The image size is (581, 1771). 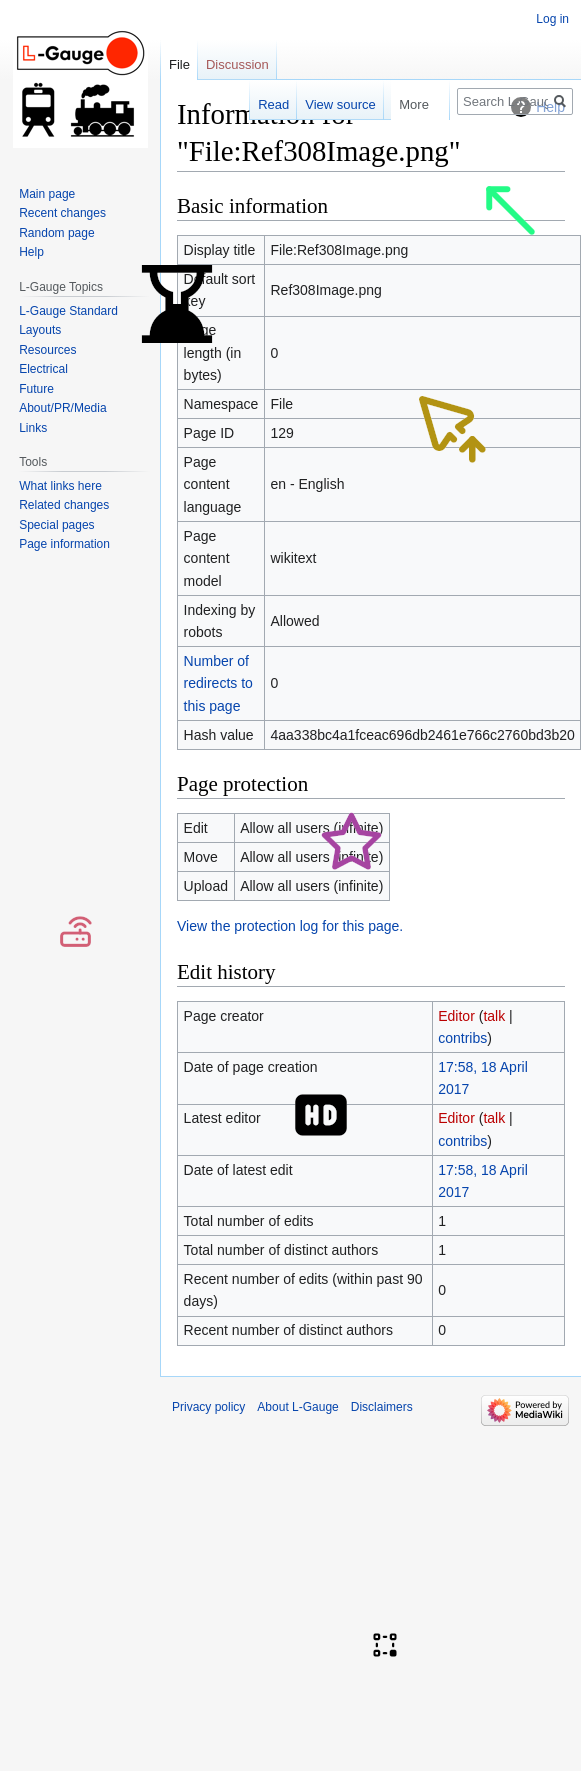 What do you see at coordinates (177, 304) in the screenshot?
I see `indicates loading or processing in progress` at bounding box center [177, 304].